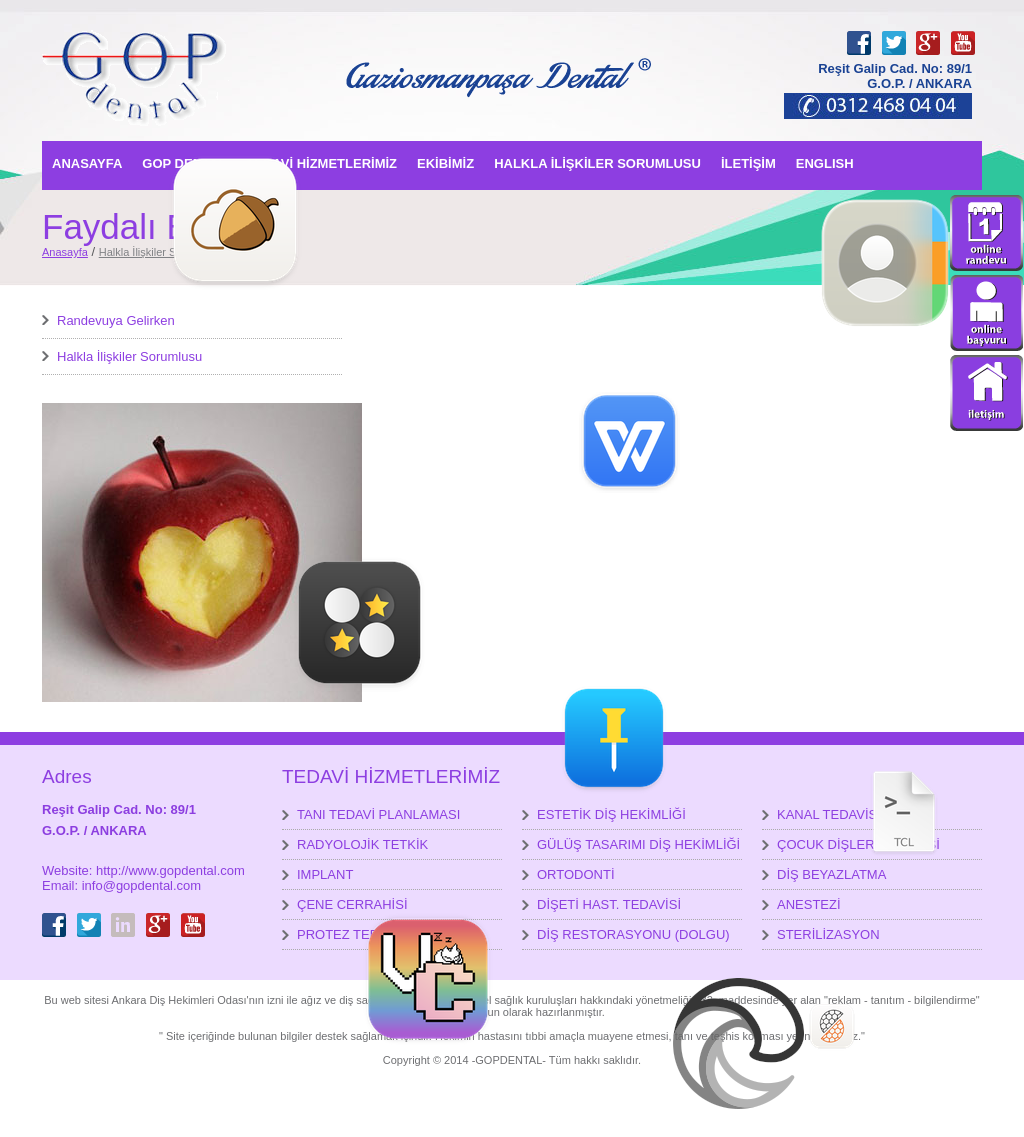 The width and height of the screenshot is (1024, 1137). I want to click on open pinapp for saving and organizing pins, so click(614, 738).